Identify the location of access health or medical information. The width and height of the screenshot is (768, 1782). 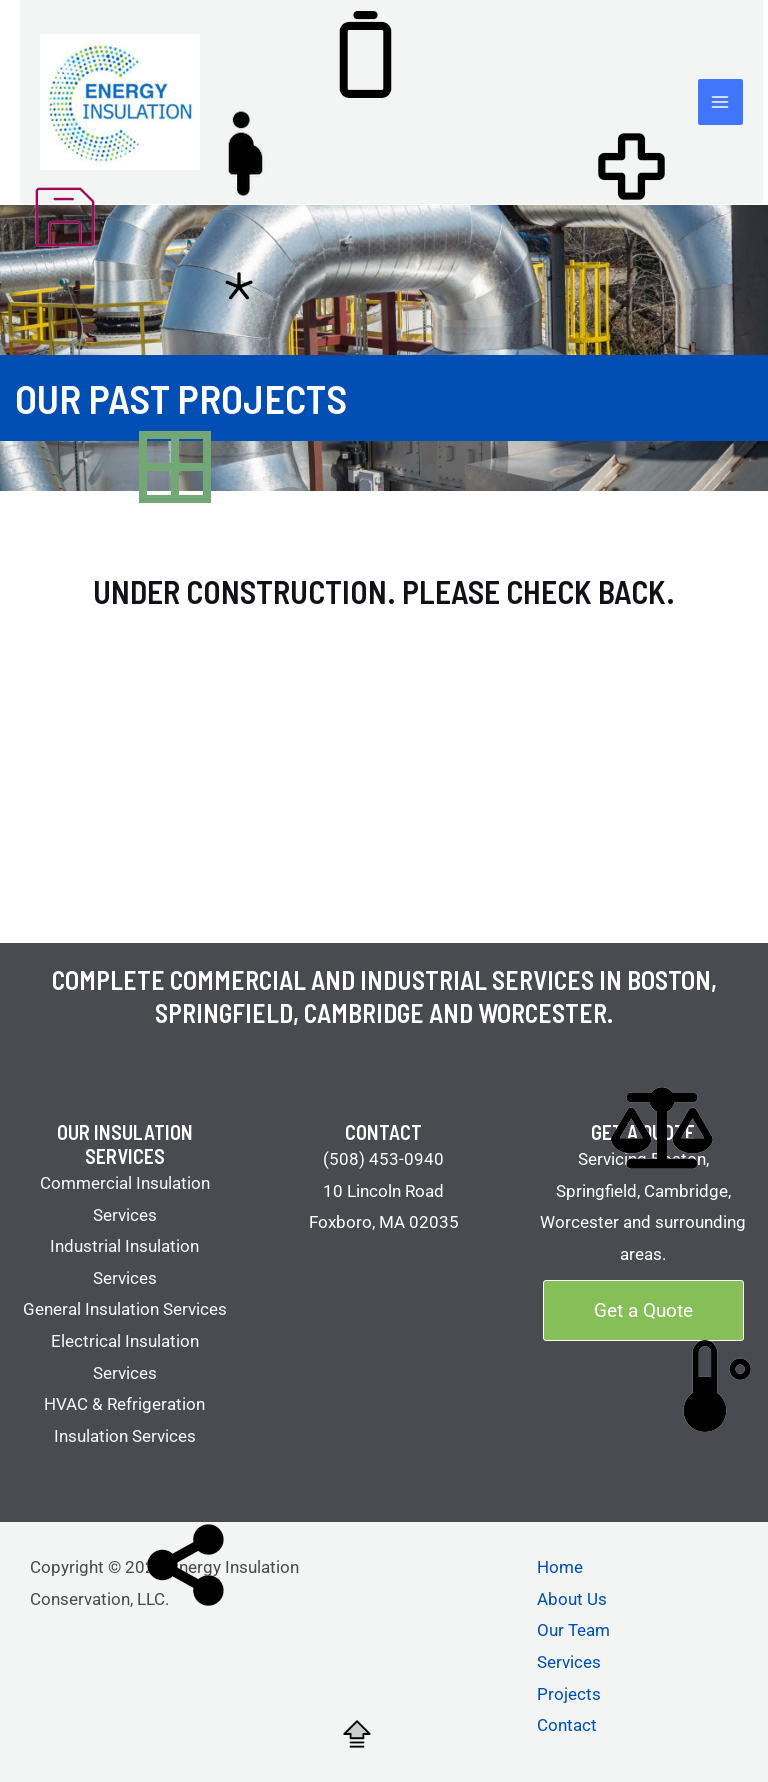
(631, 166).